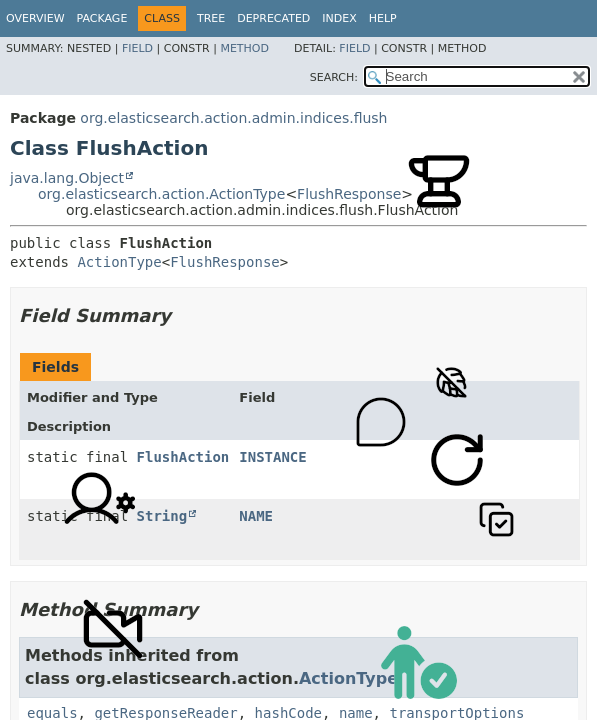  What do you see at coordinates (451, 382) in the screenshot?
I see `disable hop or jump animation` at bounding box center [451, 382].